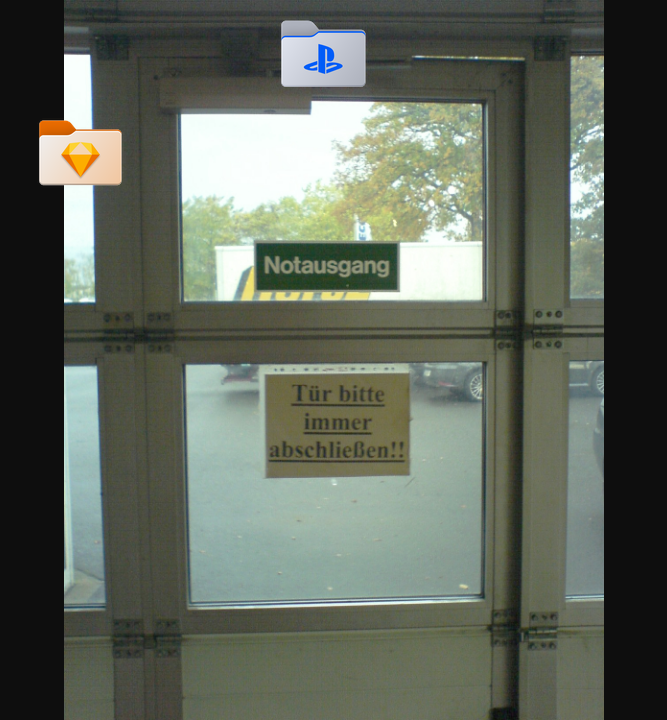 The height and width of the screenshot is (720, 667). What do you see at coordinates (80, 155) in the screenshot?
I see `open folder containing Sketch design files` at bounding box center [80, 155].